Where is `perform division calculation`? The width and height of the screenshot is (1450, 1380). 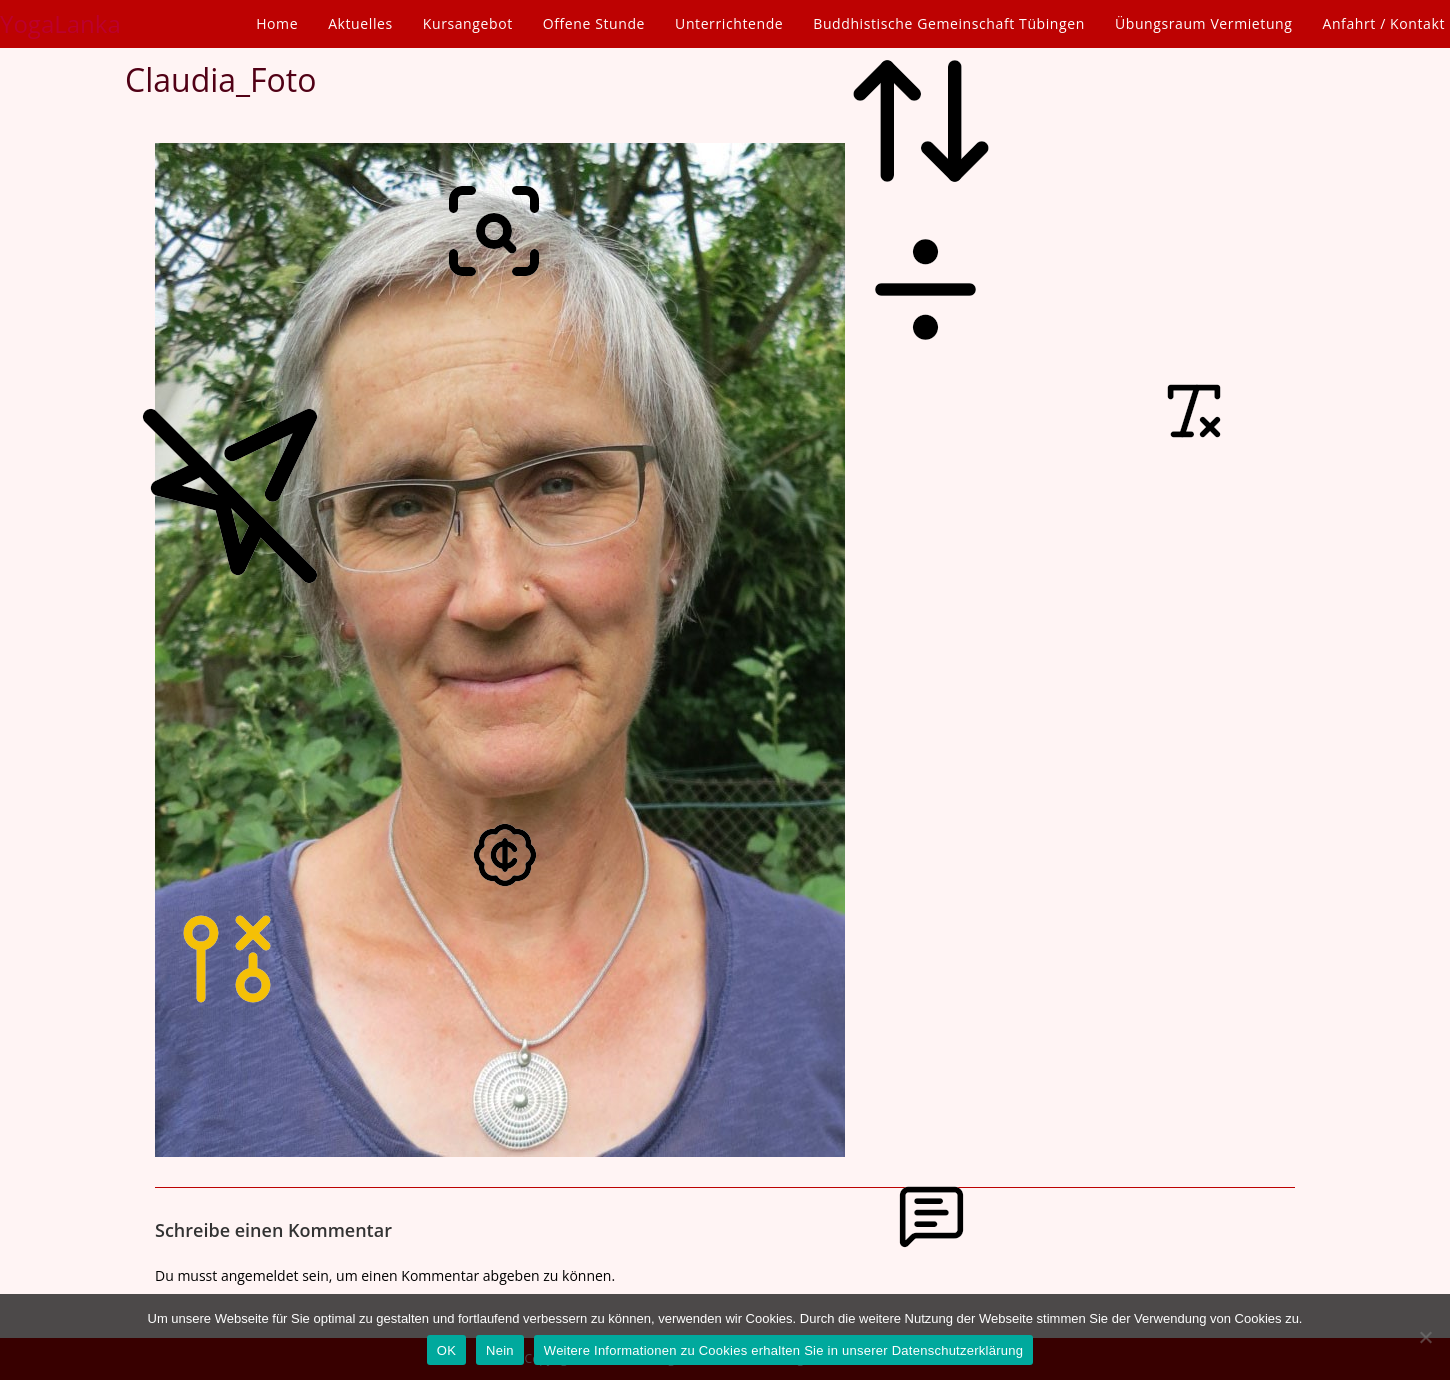 perform division calculation is located at coordinates (925, 289).